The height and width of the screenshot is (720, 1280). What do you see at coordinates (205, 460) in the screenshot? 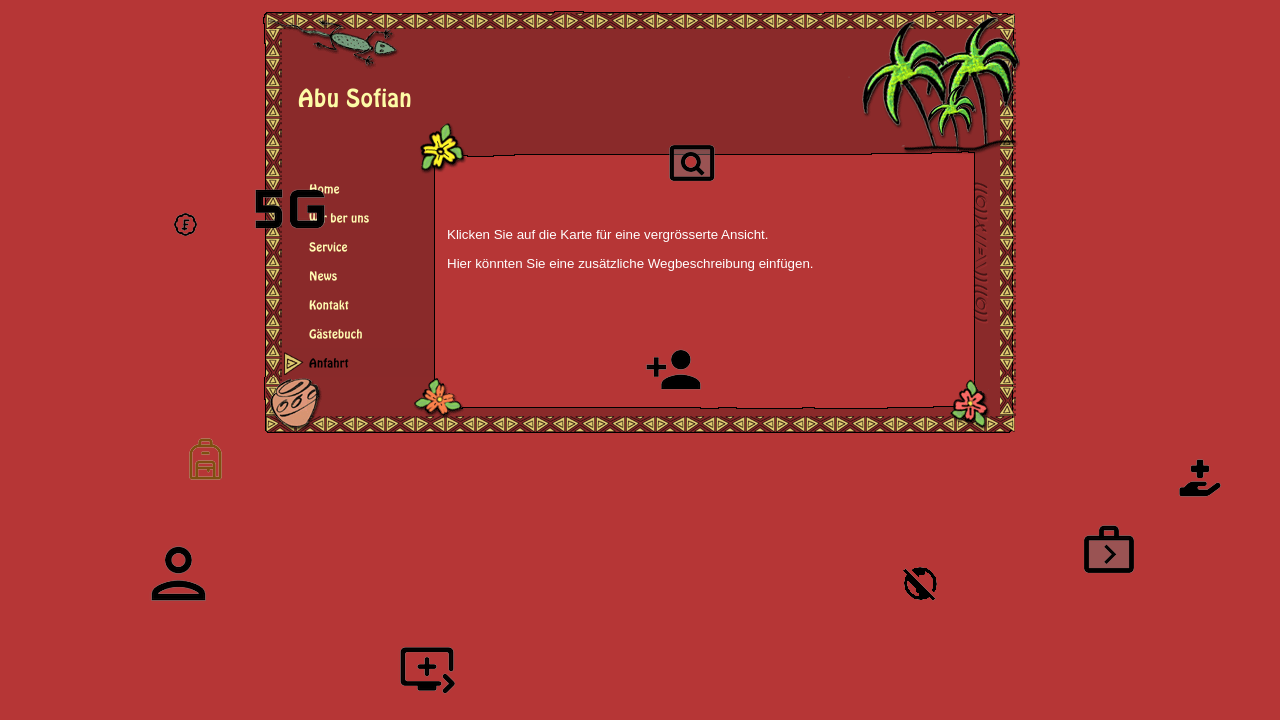
I see `access your inventory or stored items` at bounding box center [205, 460].